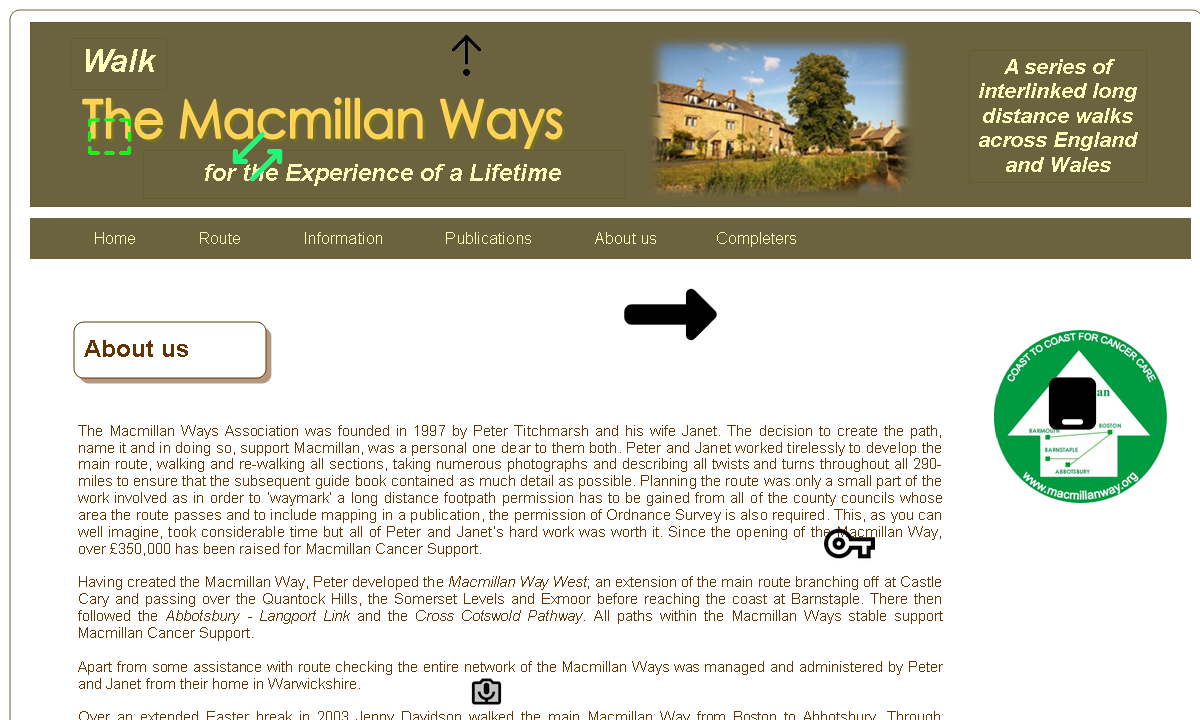  What do you see at coordinates (257, 156) in the screenshot?
I see `expand or resize diagonally` at bounding box center [257, 156].